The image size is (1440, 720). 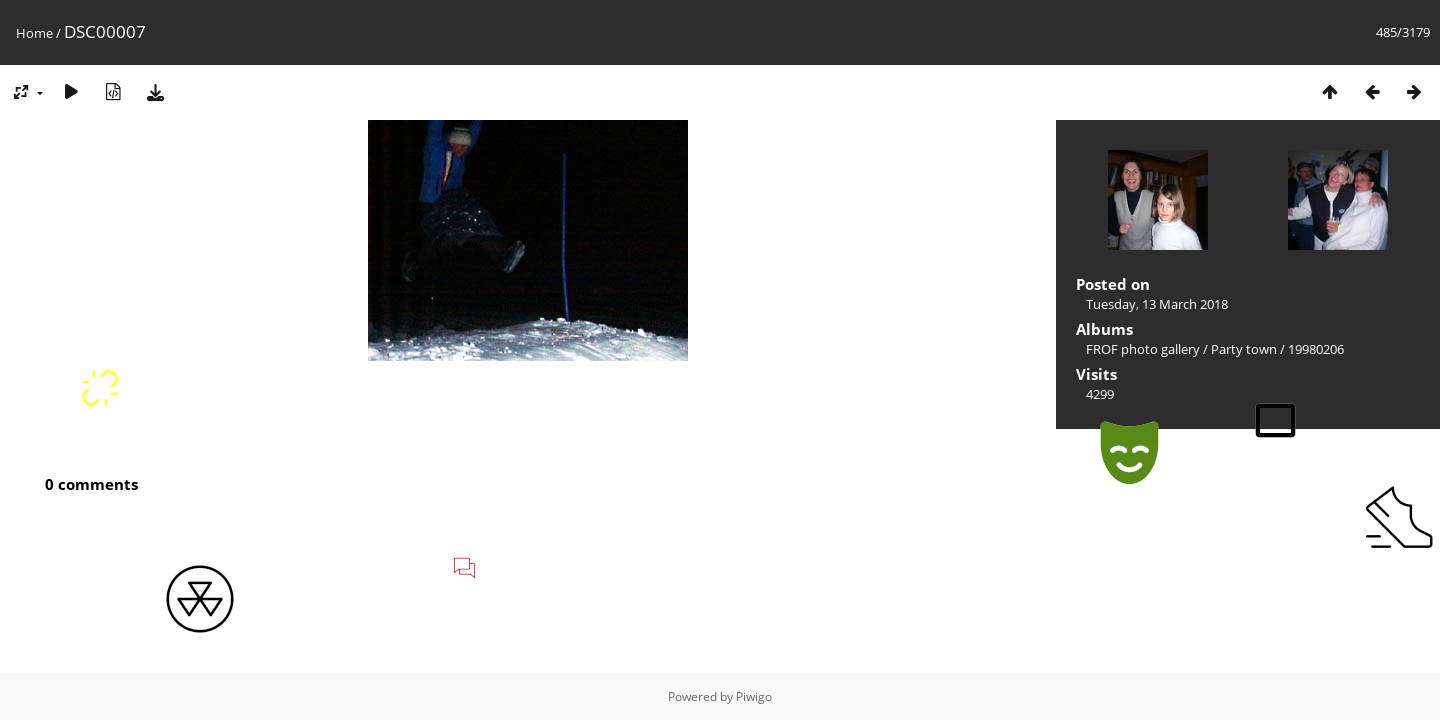 What do you see at coordinates (100, 388) in the screenshot?
I see `unlink or disconnect a shared resource` at bounding box center [100, 388].